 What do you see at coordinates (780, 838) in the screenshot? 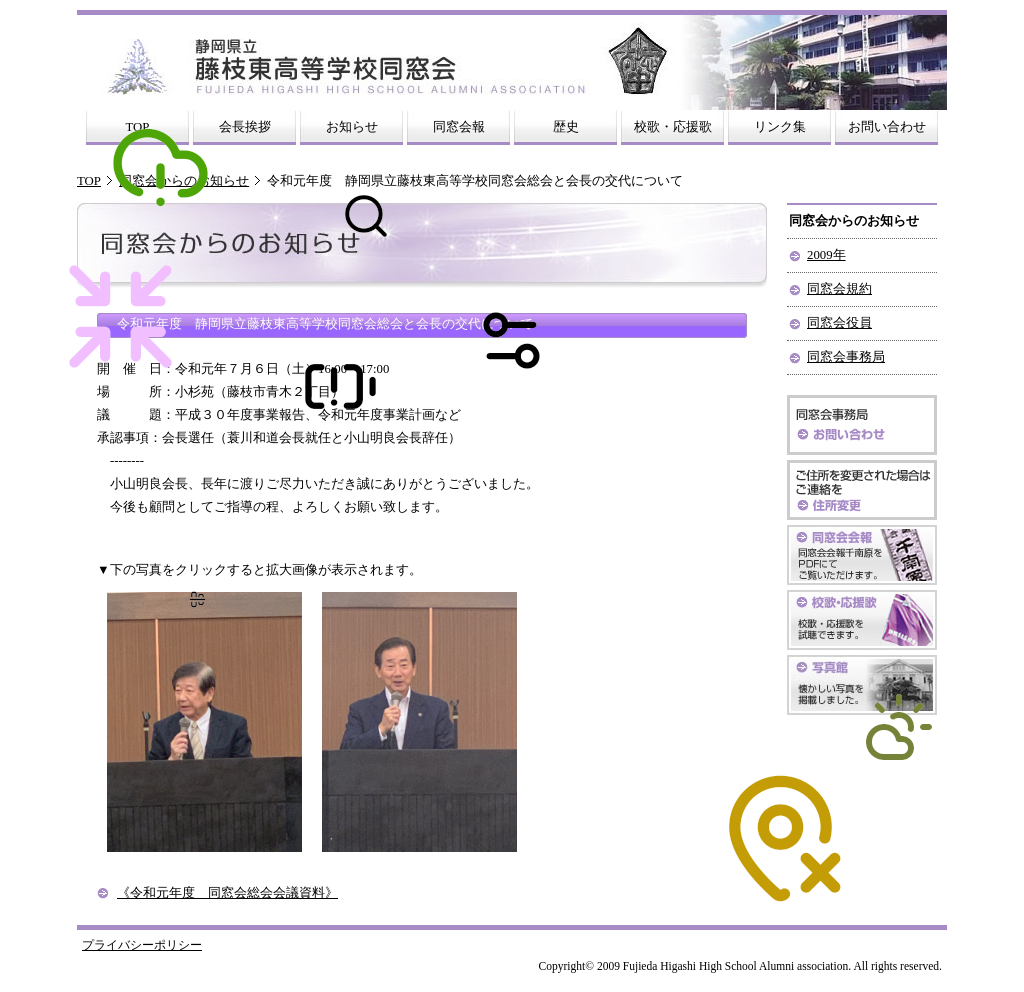
I see `remove a saved location` at bounding box center [780, 838].